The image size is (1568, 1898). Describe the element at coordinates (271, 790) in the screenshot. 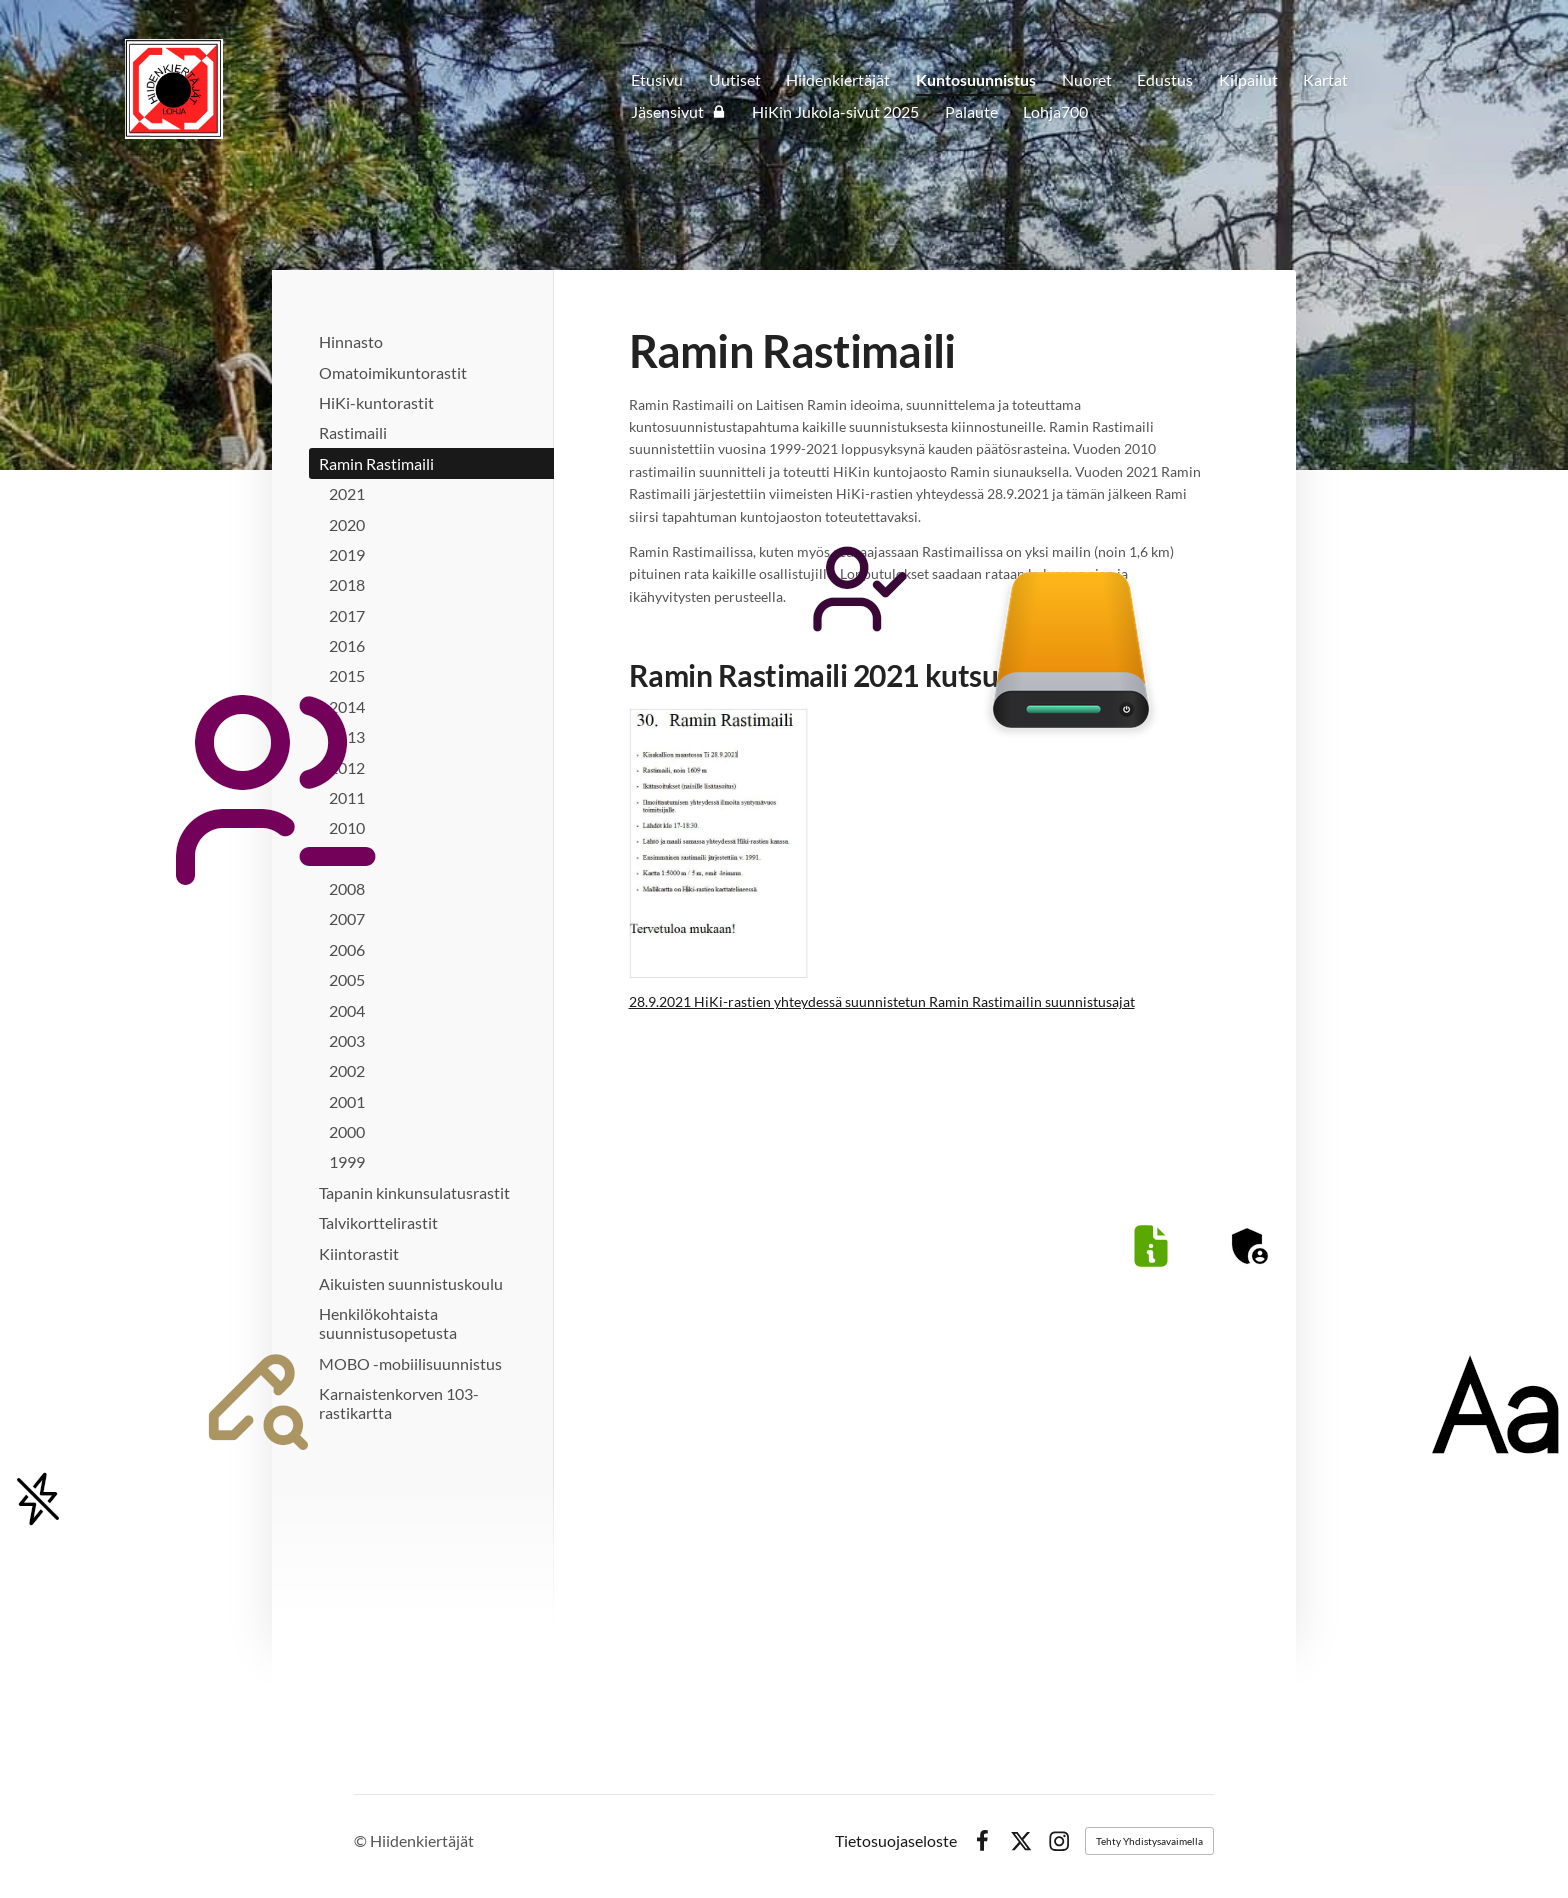

I see `remove a member from the group` at that location.